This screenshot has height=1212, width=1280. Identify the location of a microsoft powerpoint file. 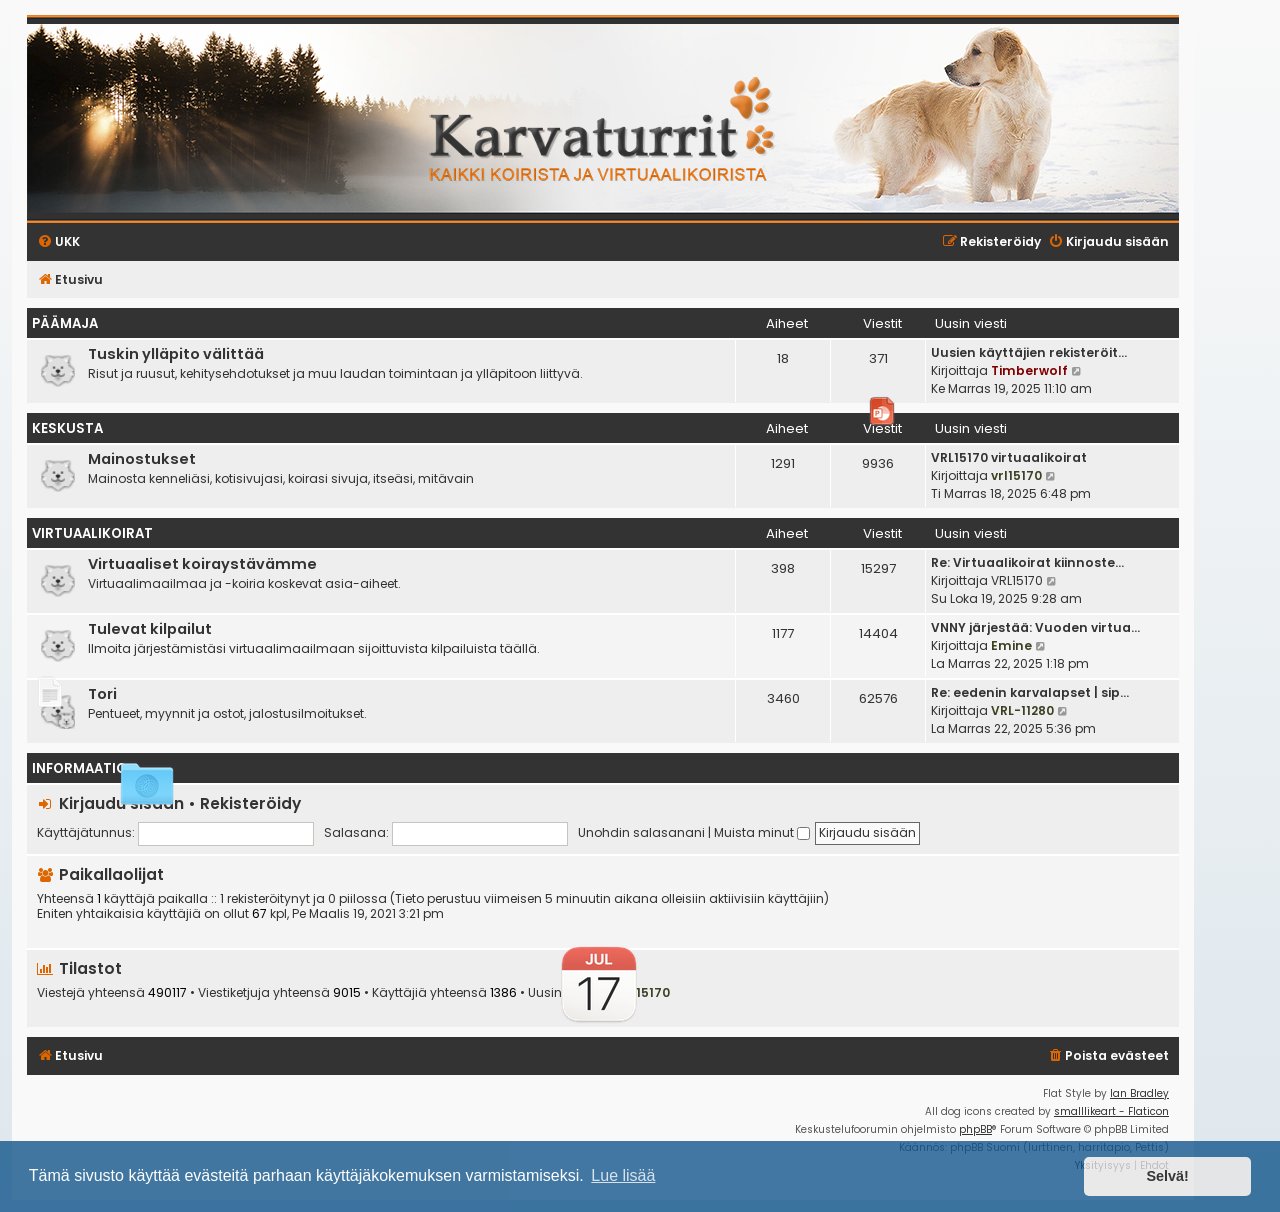
(882, 411).